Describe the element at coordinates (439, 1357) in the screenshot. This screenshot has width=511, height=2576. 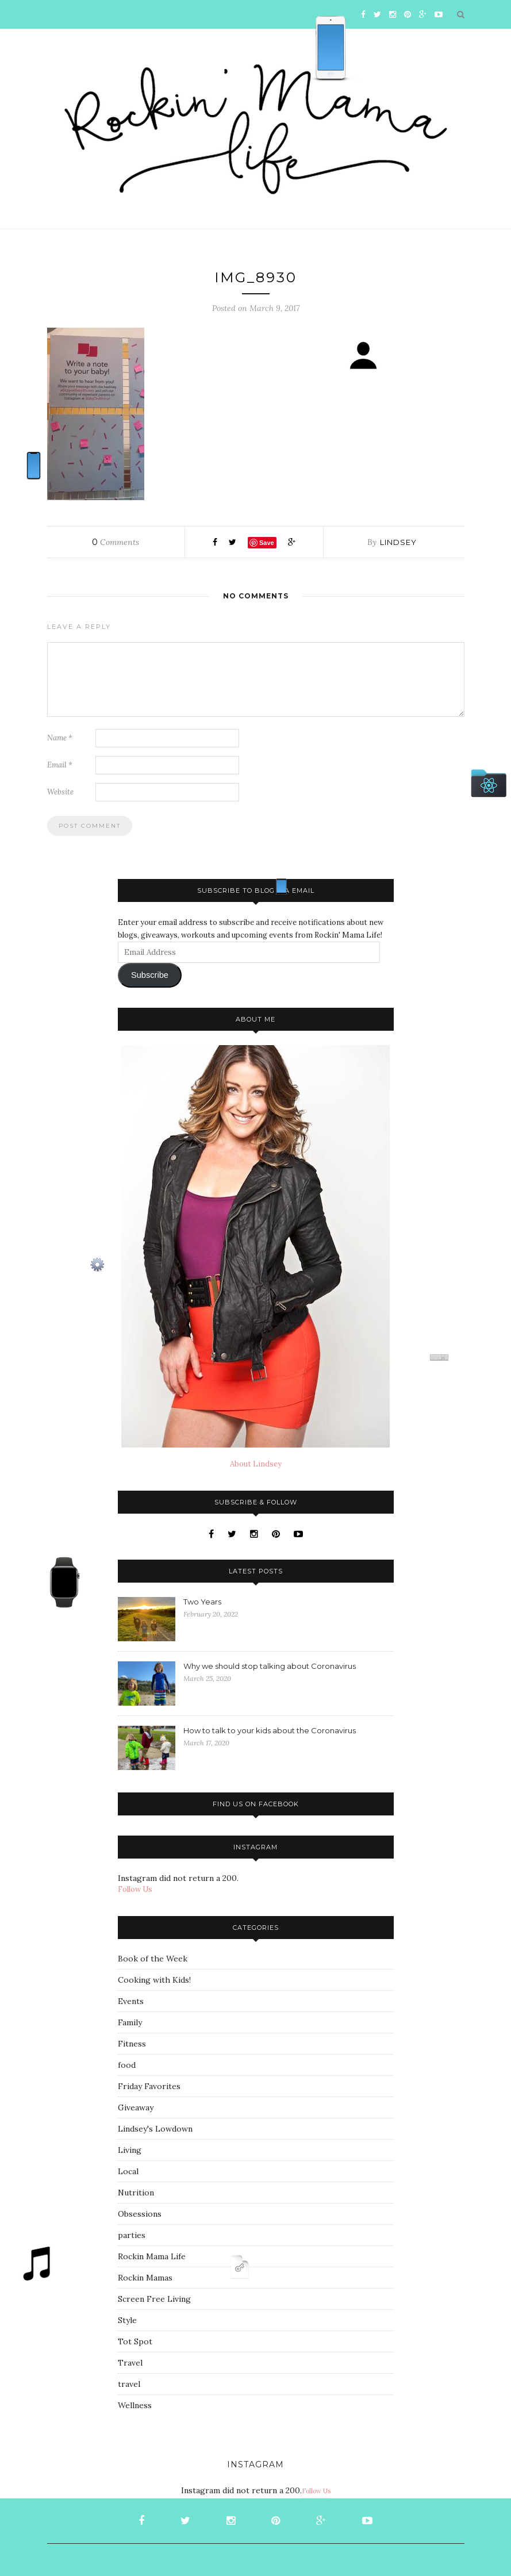
I see `connect an extended keyboard via bluetooth` at that location.